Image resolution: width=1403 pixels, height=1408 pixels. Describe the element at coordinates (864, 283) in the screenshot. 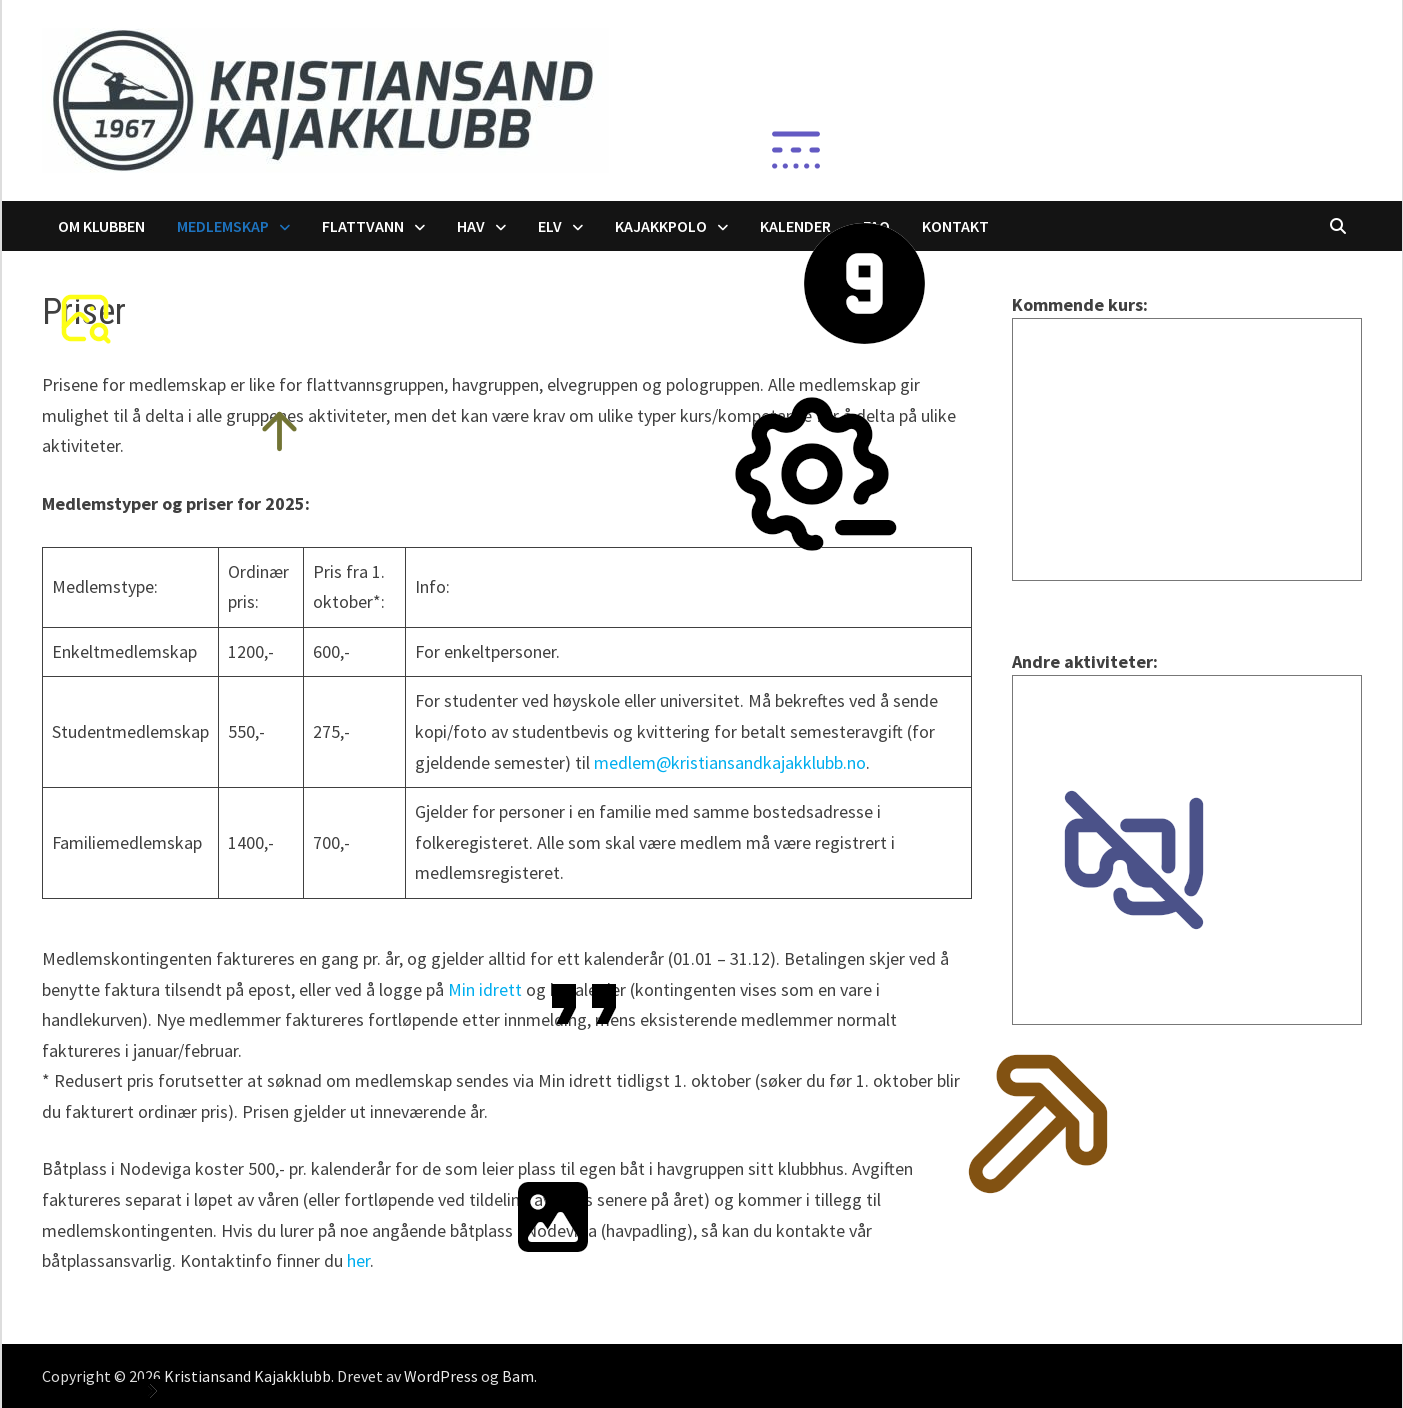

I see `indicates item number 9 in a numbered list or sequence` at that location.